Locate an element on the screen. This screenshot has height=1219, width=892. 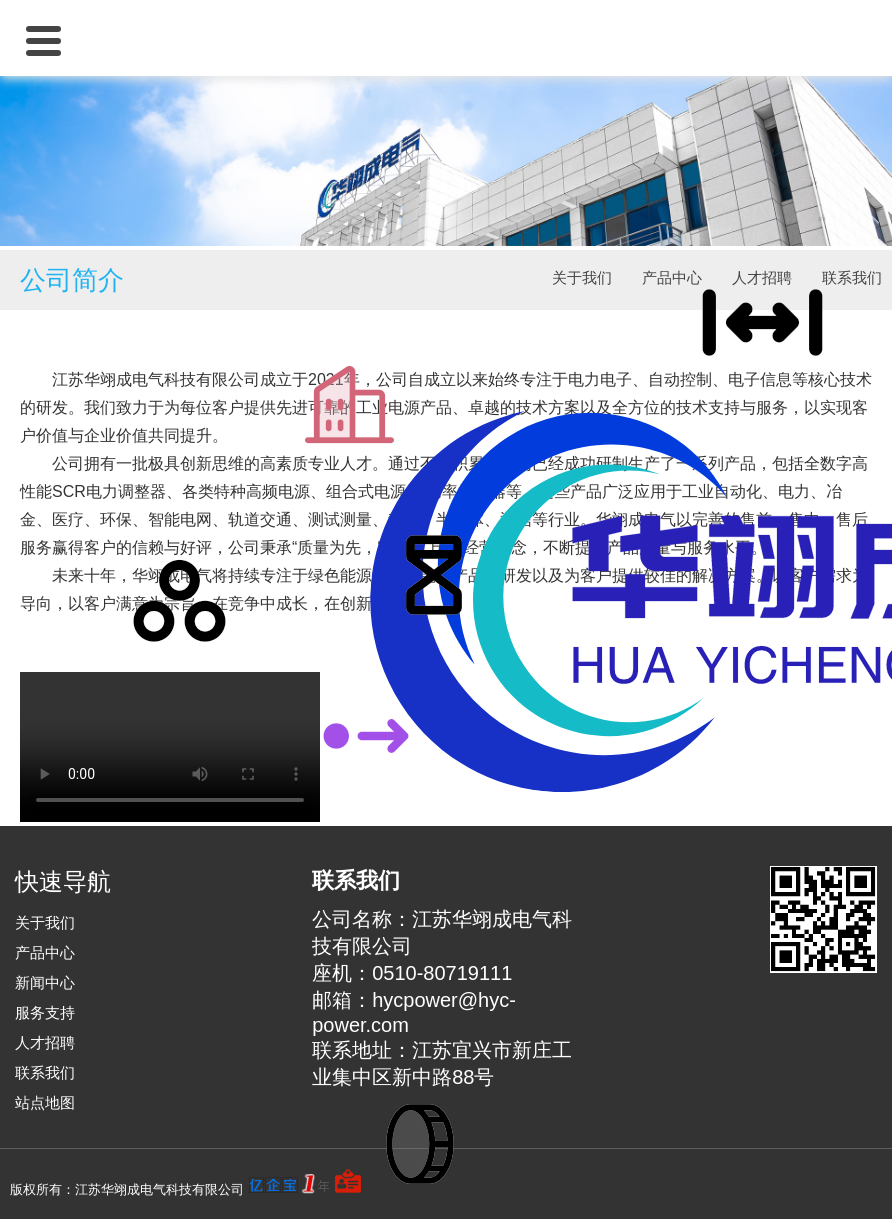
move item to the right is located at coordinates (366, 736).